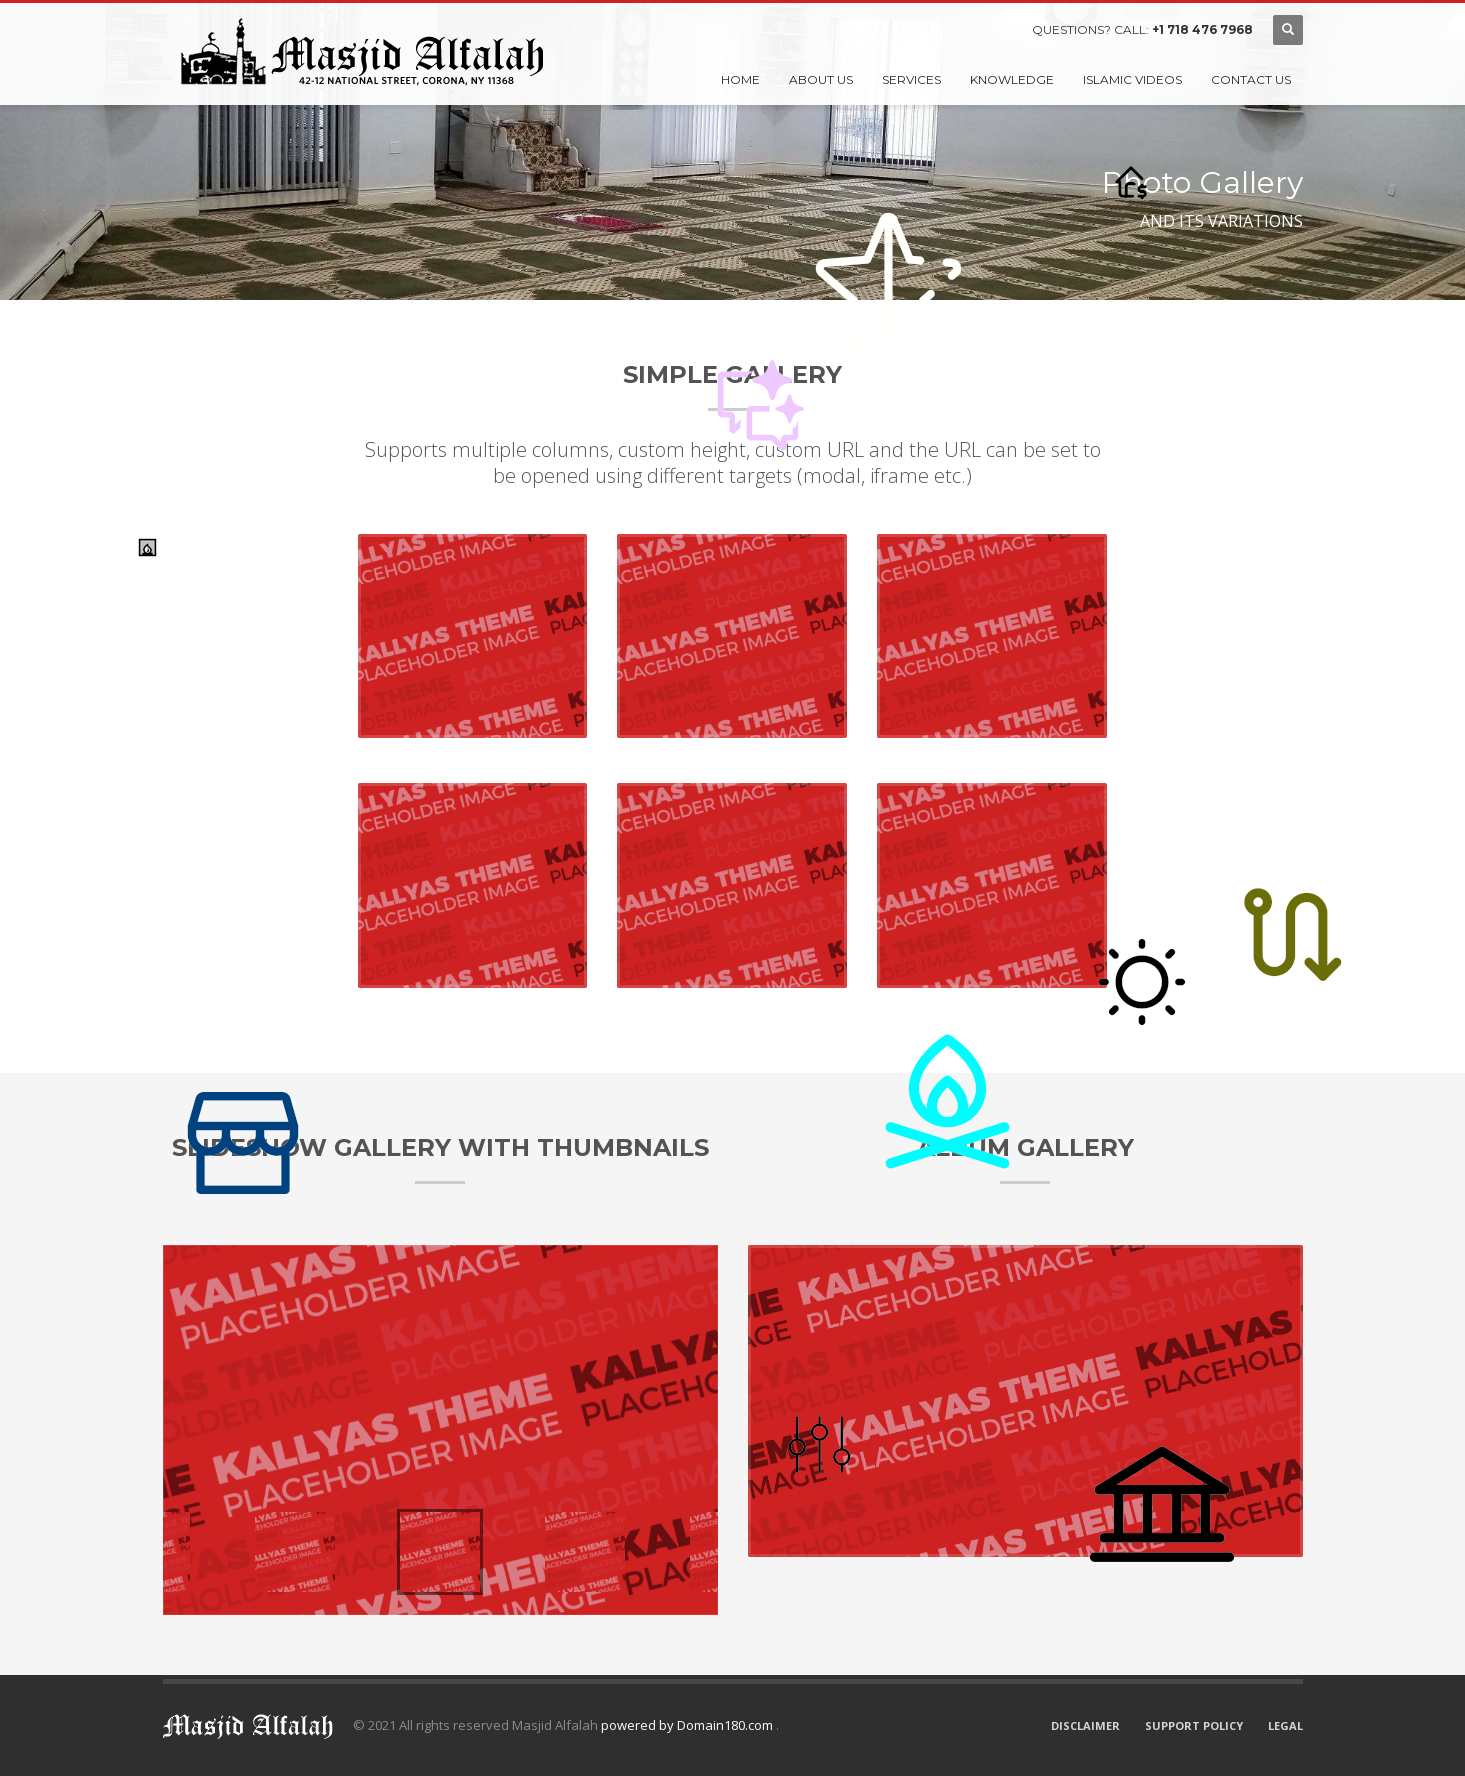  What do you see at coordinates (1131, 182) in the screenshot?
I see `view home financing or mortgage options` at bounding box center [1131, 182].